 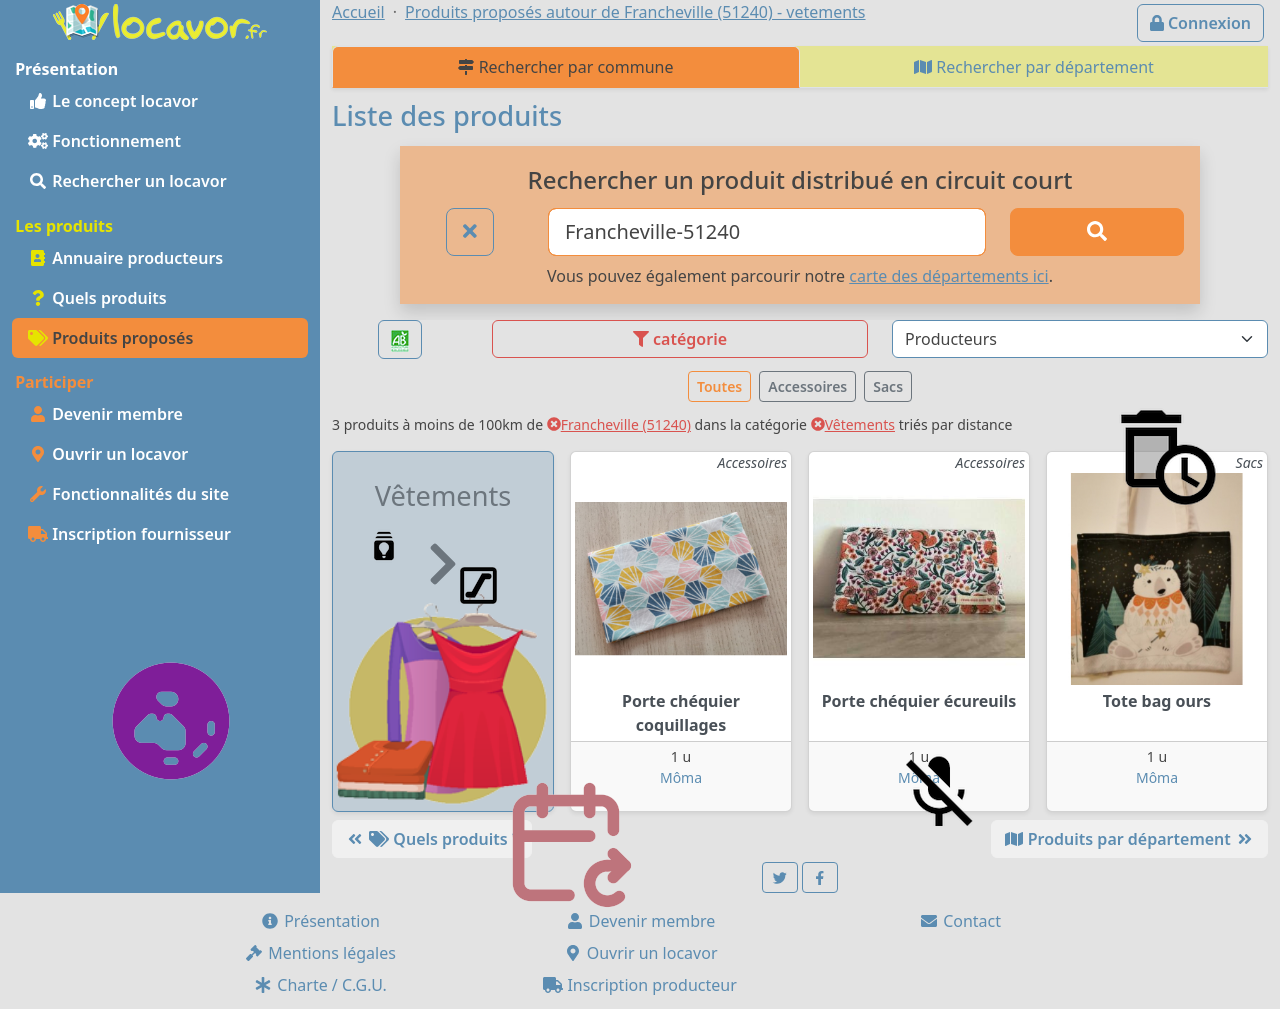 What do you see at coordinates (566, 842) in the screenshot?
I see `set up a recurring event` at bounding box center [566, 842].